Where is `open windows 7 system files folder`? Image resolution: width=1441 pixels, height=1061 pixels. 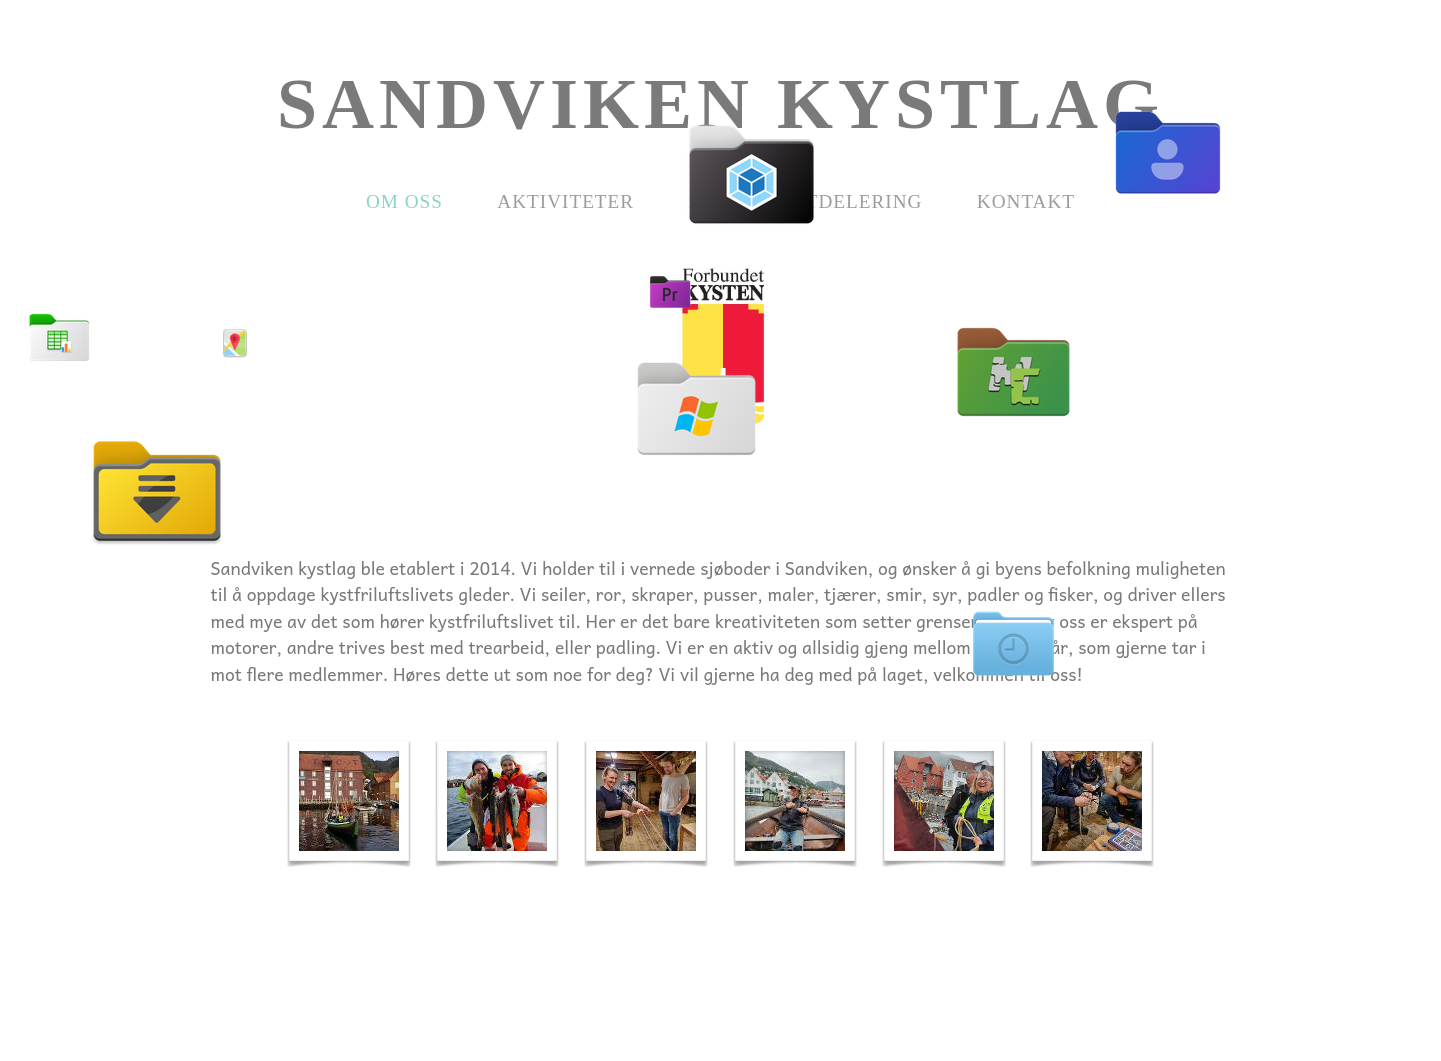 open windows 7 system files folder is located at coordinates (696, 412).